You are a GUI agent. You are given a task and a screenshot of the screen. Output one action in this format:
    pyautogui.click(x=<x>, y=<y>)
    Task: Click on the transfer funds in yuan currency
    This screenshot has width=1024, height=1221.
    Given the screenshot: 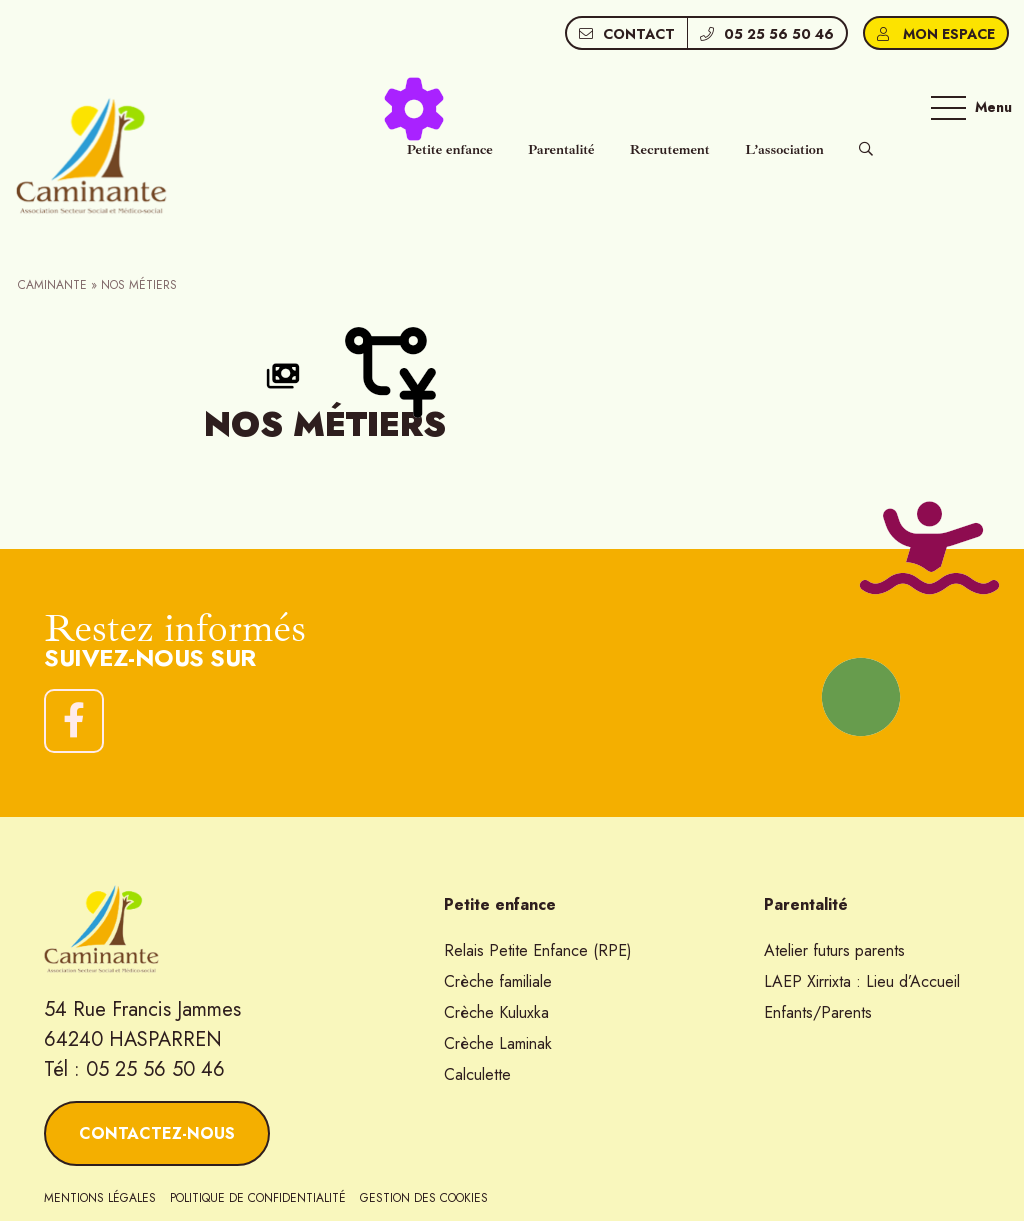 What is the action you would take?
    pyautogui.click(x=390, y=372)
    